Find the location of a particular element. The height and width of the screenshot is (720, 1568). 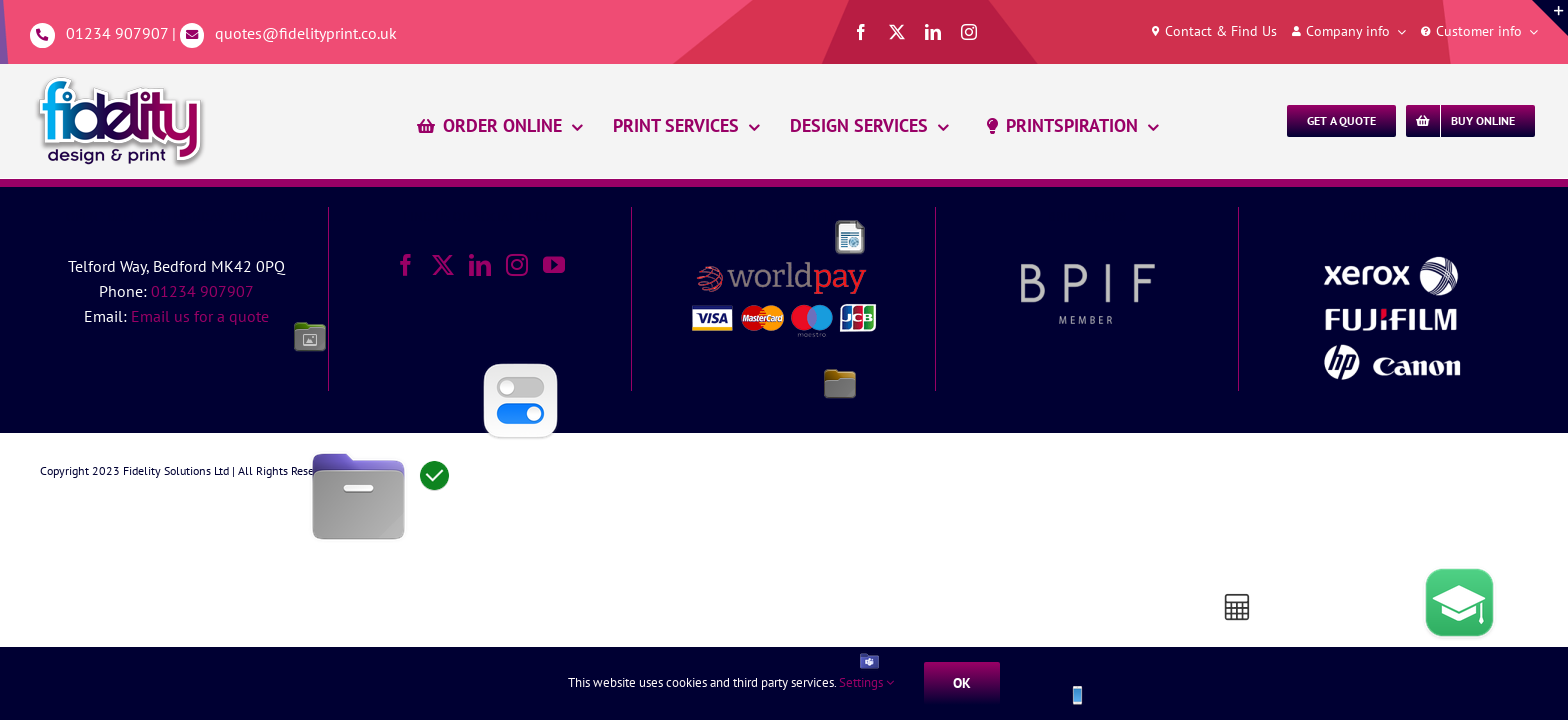

open the file manager application is located at coordinates (358, 496).